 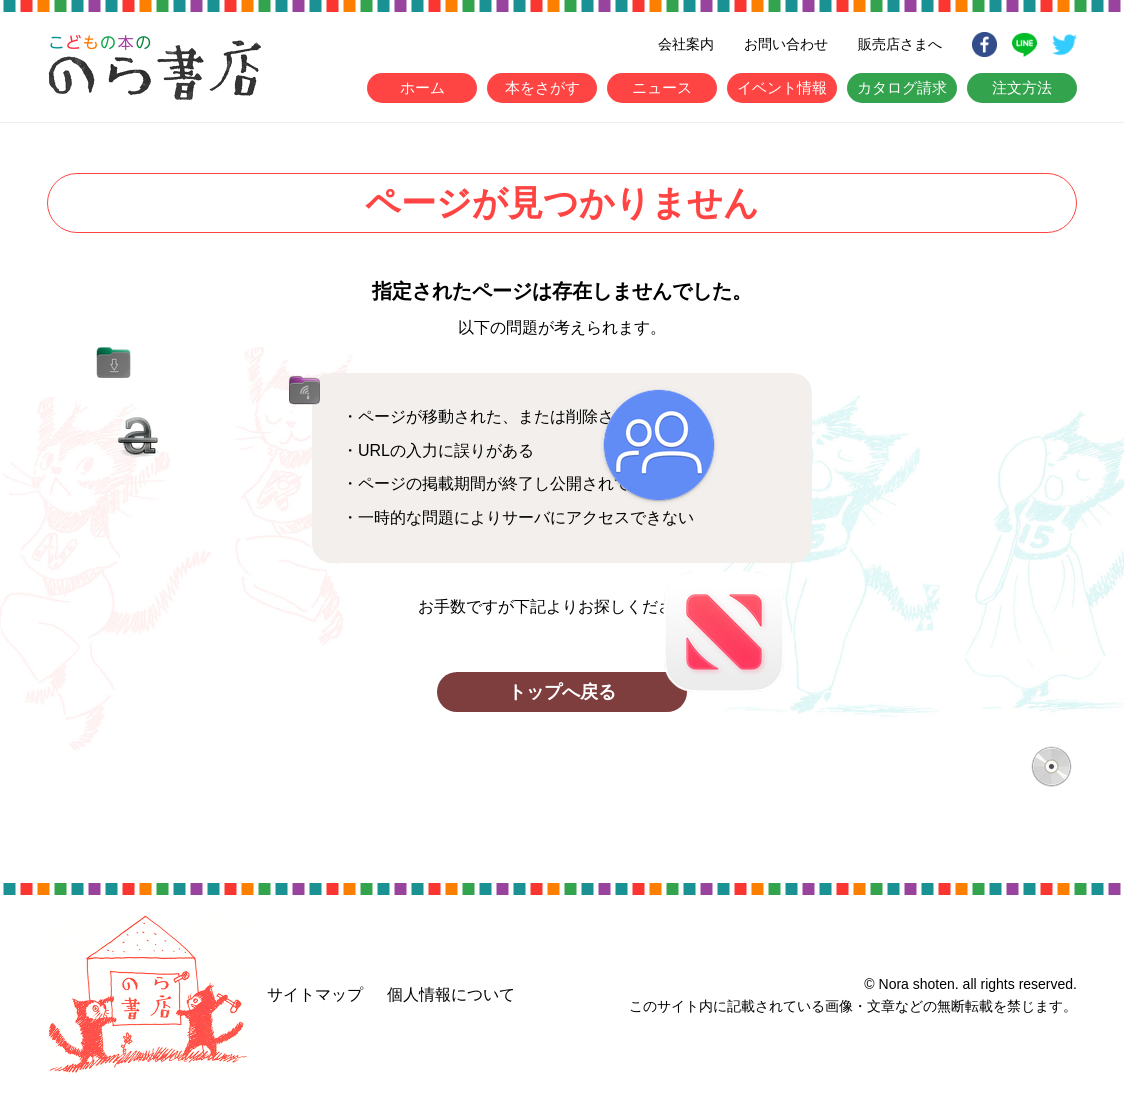 What do you see at coordinates (113, 362) in the screenshot?
I see `open your downloads folder` at bounding box center [113, 362].